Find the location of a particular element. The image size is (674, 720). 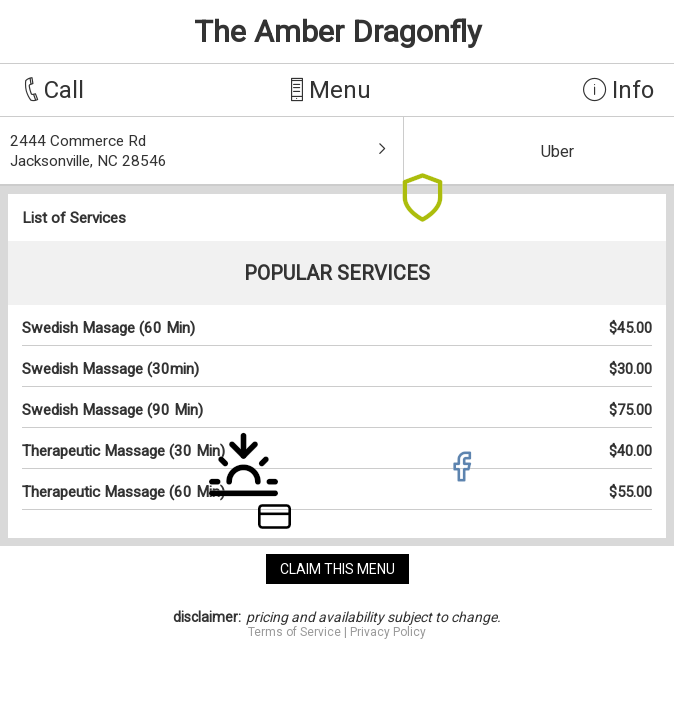

manage payment methods is located at coordinates (274, 516).